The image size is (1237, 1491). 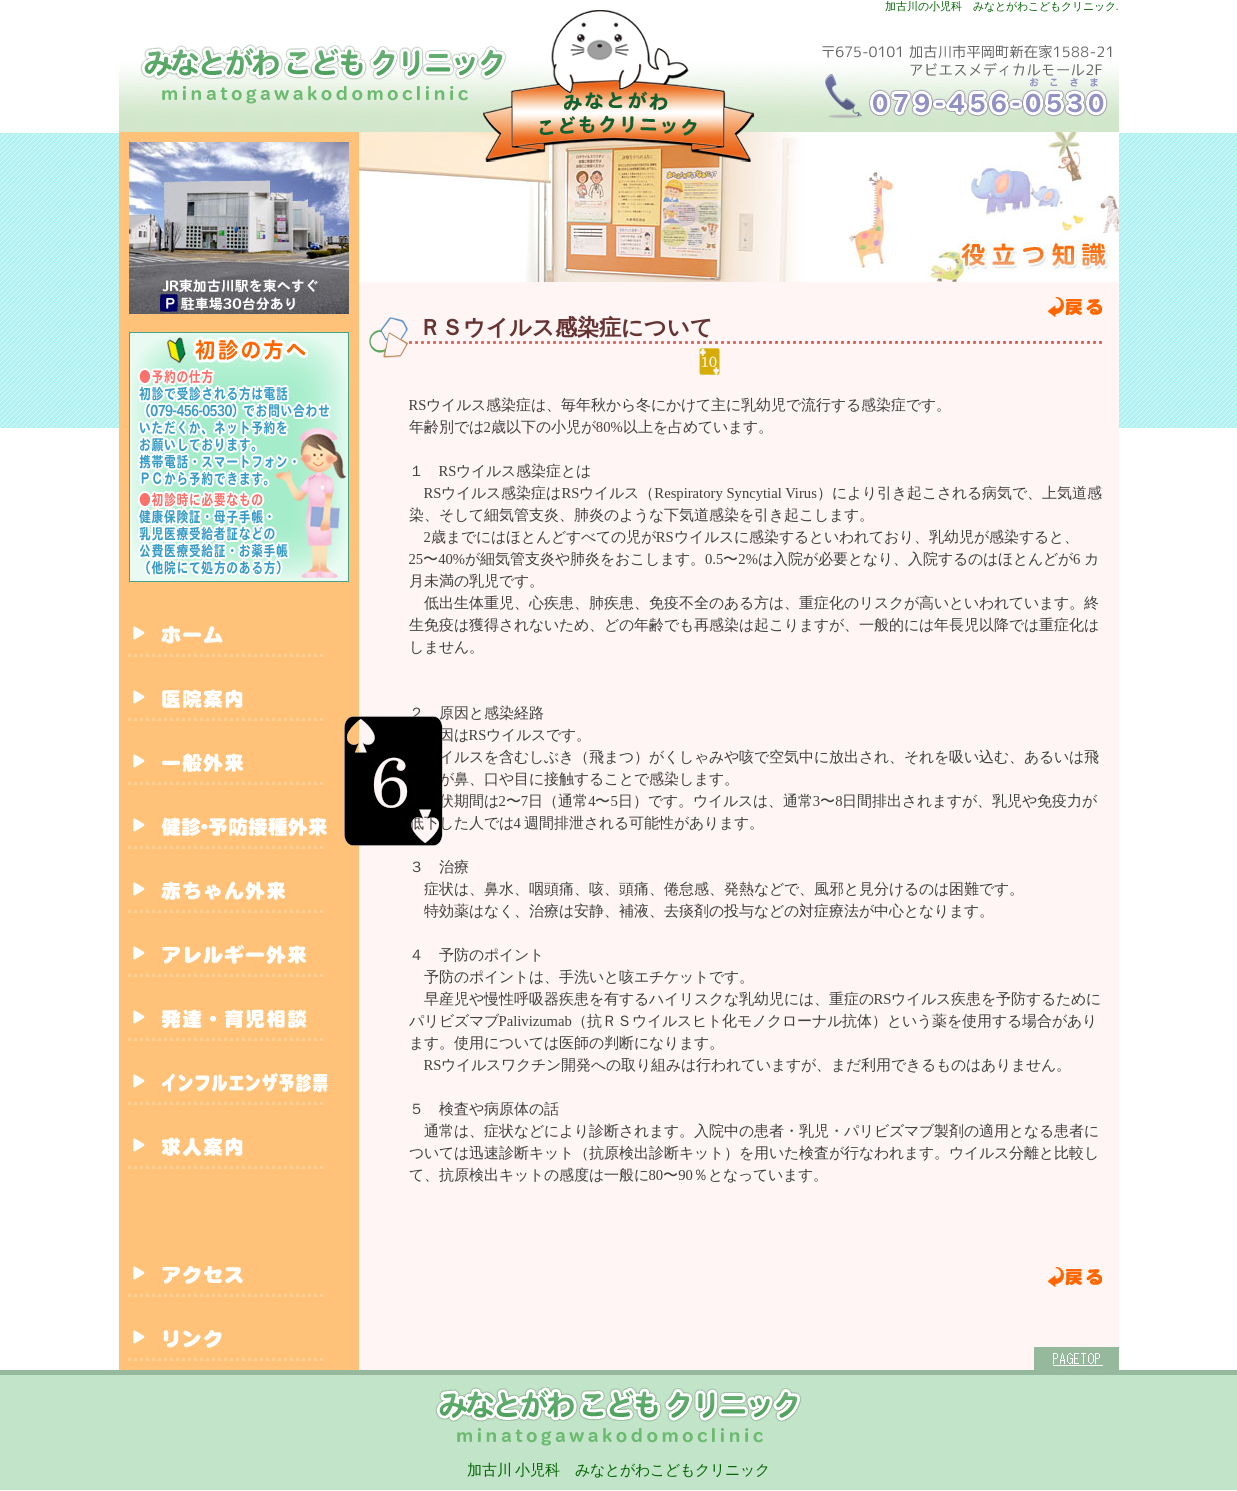 I want to click on ten of clubs playing card, so click(x=709, y=361).